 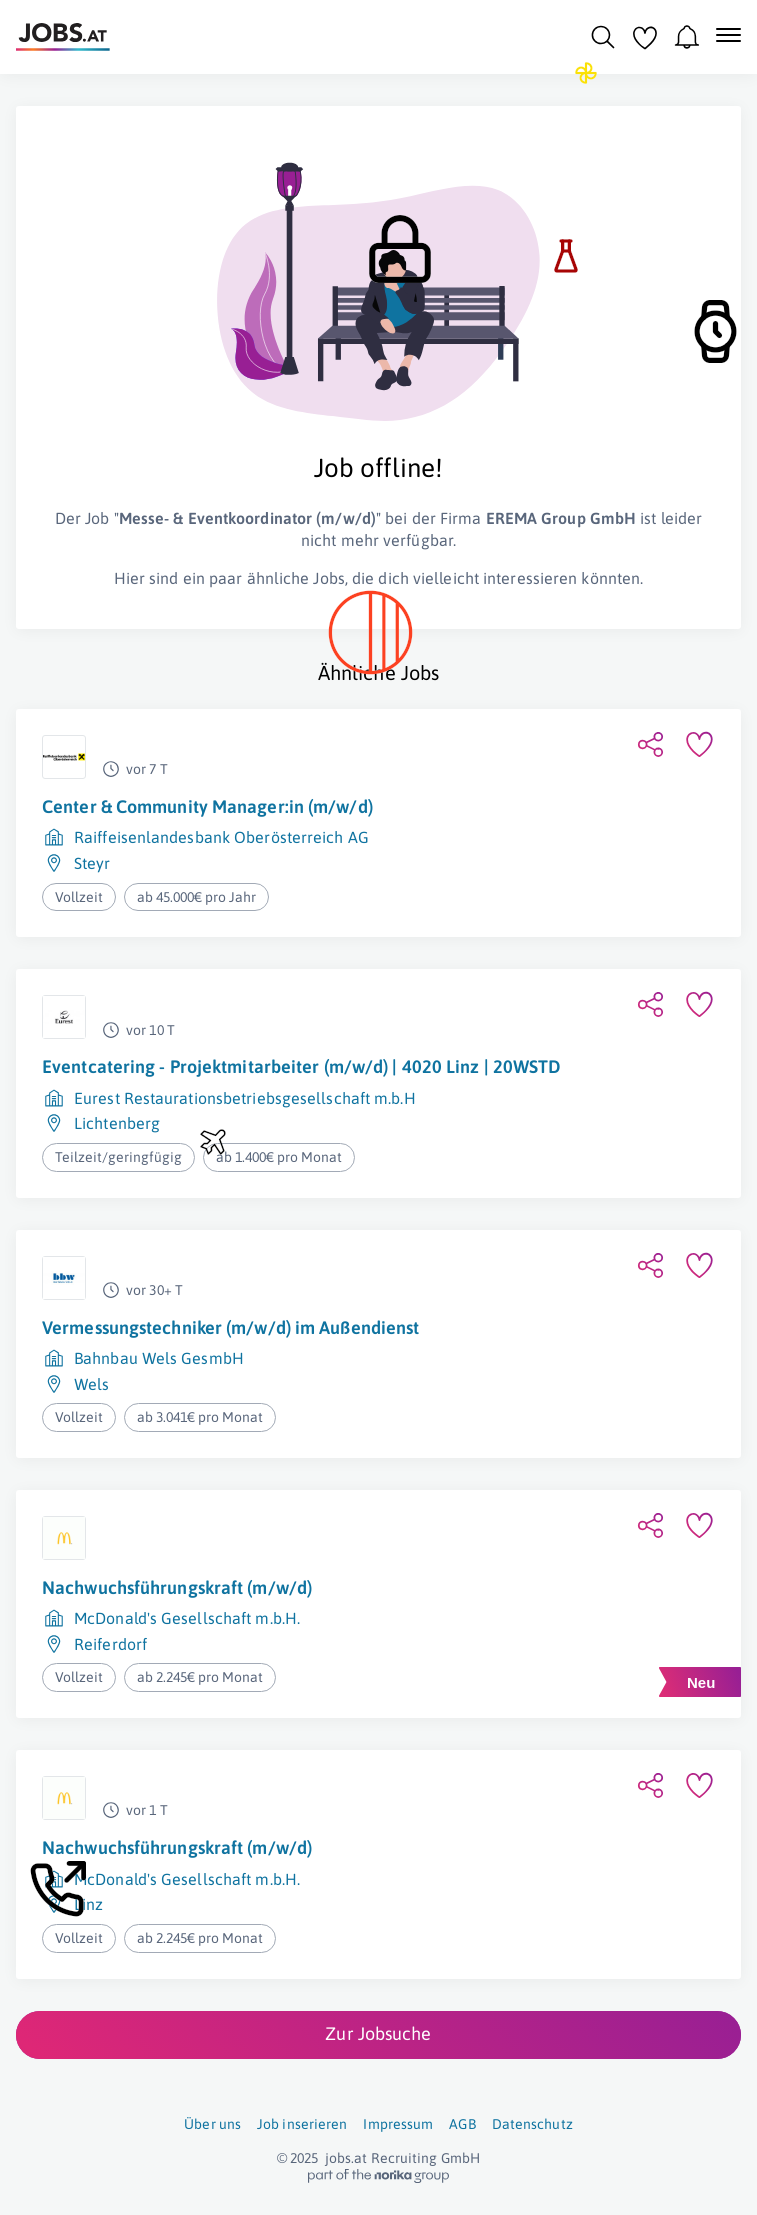 I want to click on access renewable energy settings, so click(x=586, y=73).